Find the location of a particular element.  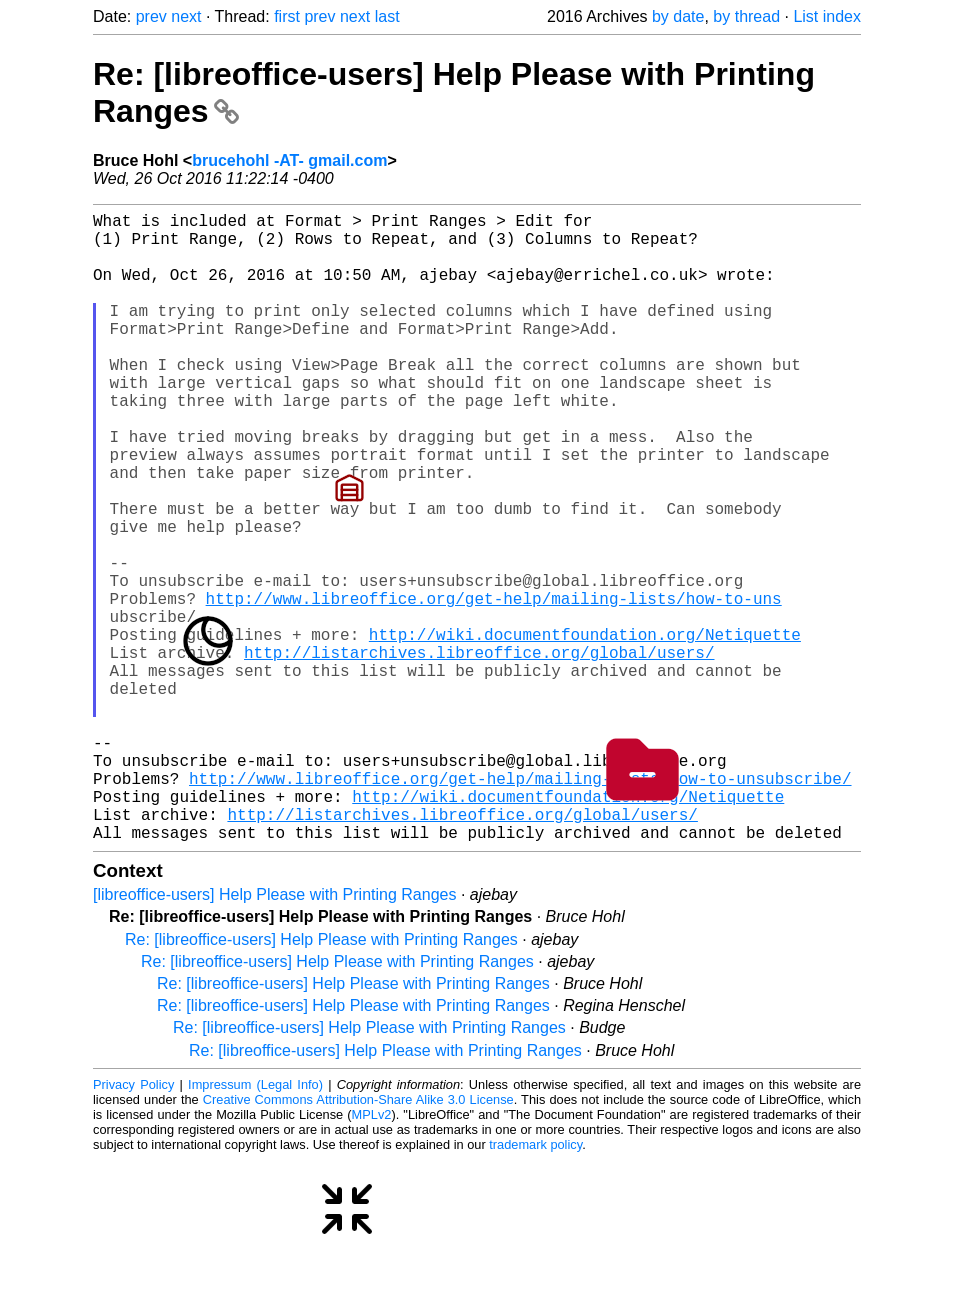

access warehouse or storage inventory is located at coordinates (349, 488).